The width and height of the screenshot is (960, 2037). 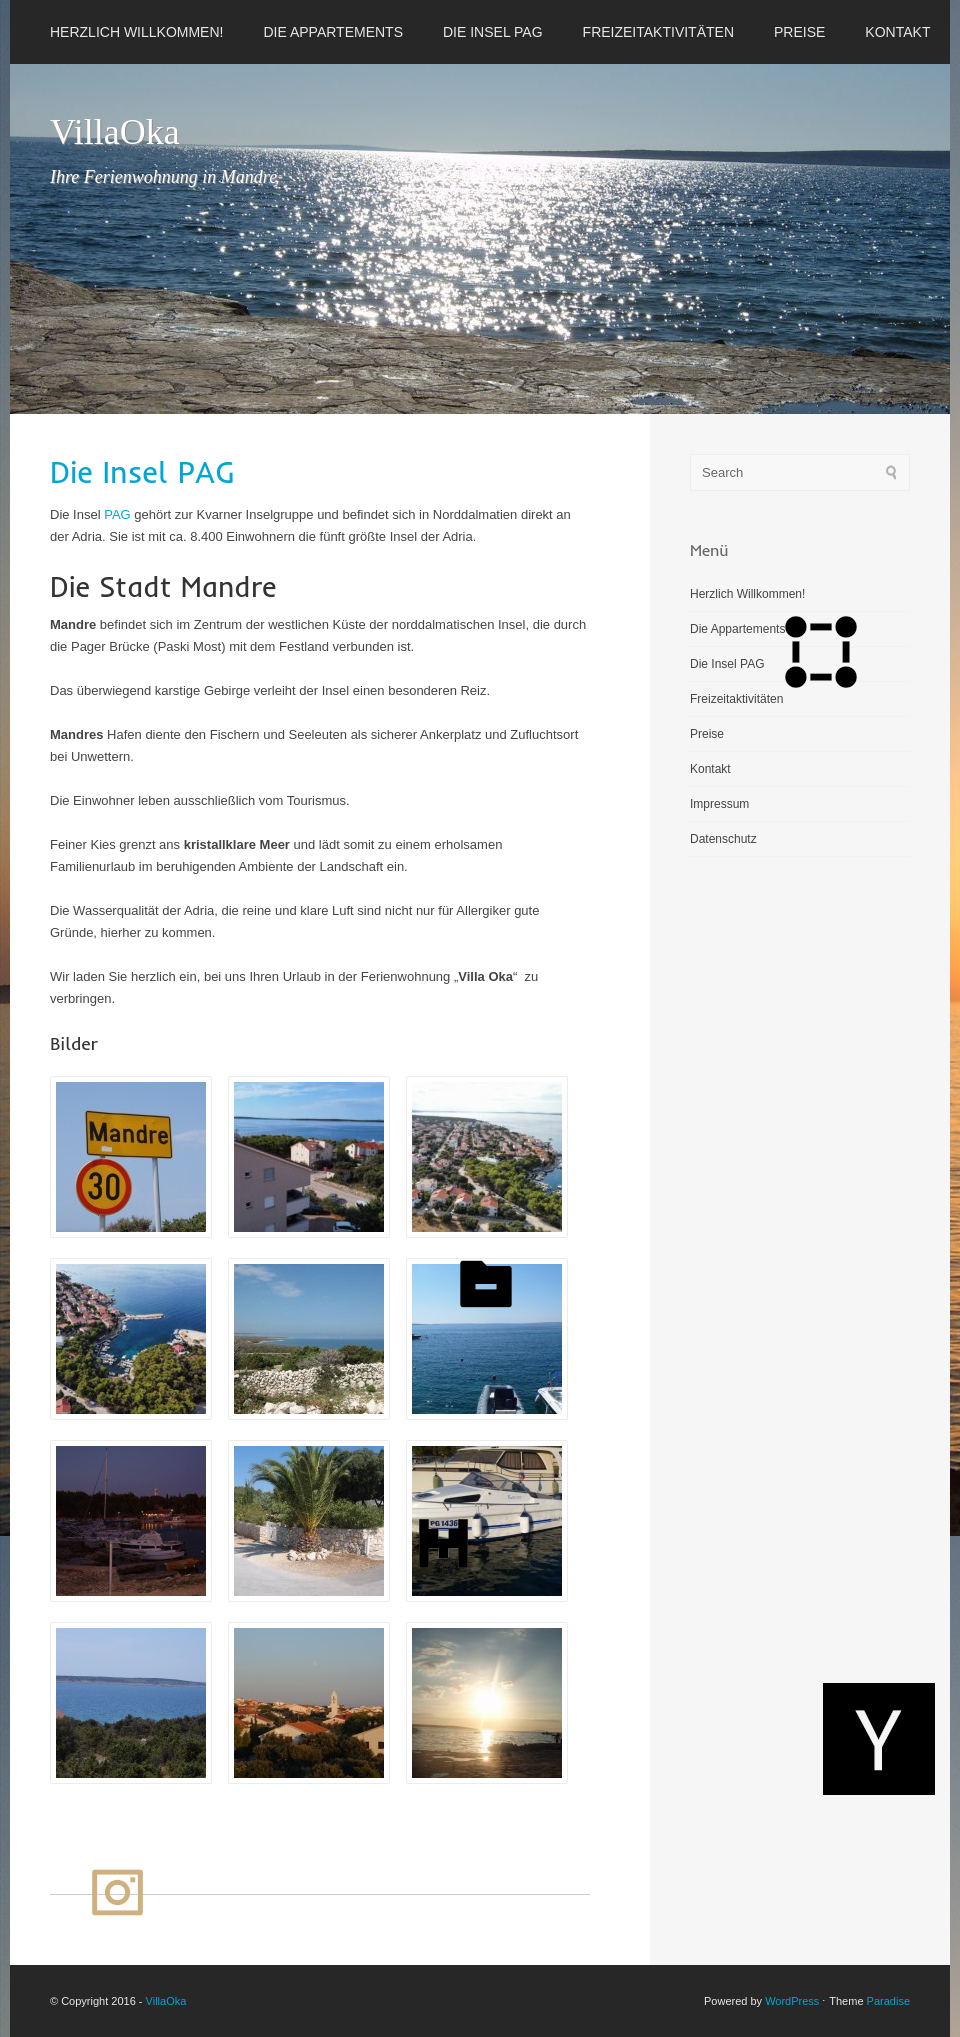 I want to click on open mixtral AI model settings, so click(x=443, y=1543).